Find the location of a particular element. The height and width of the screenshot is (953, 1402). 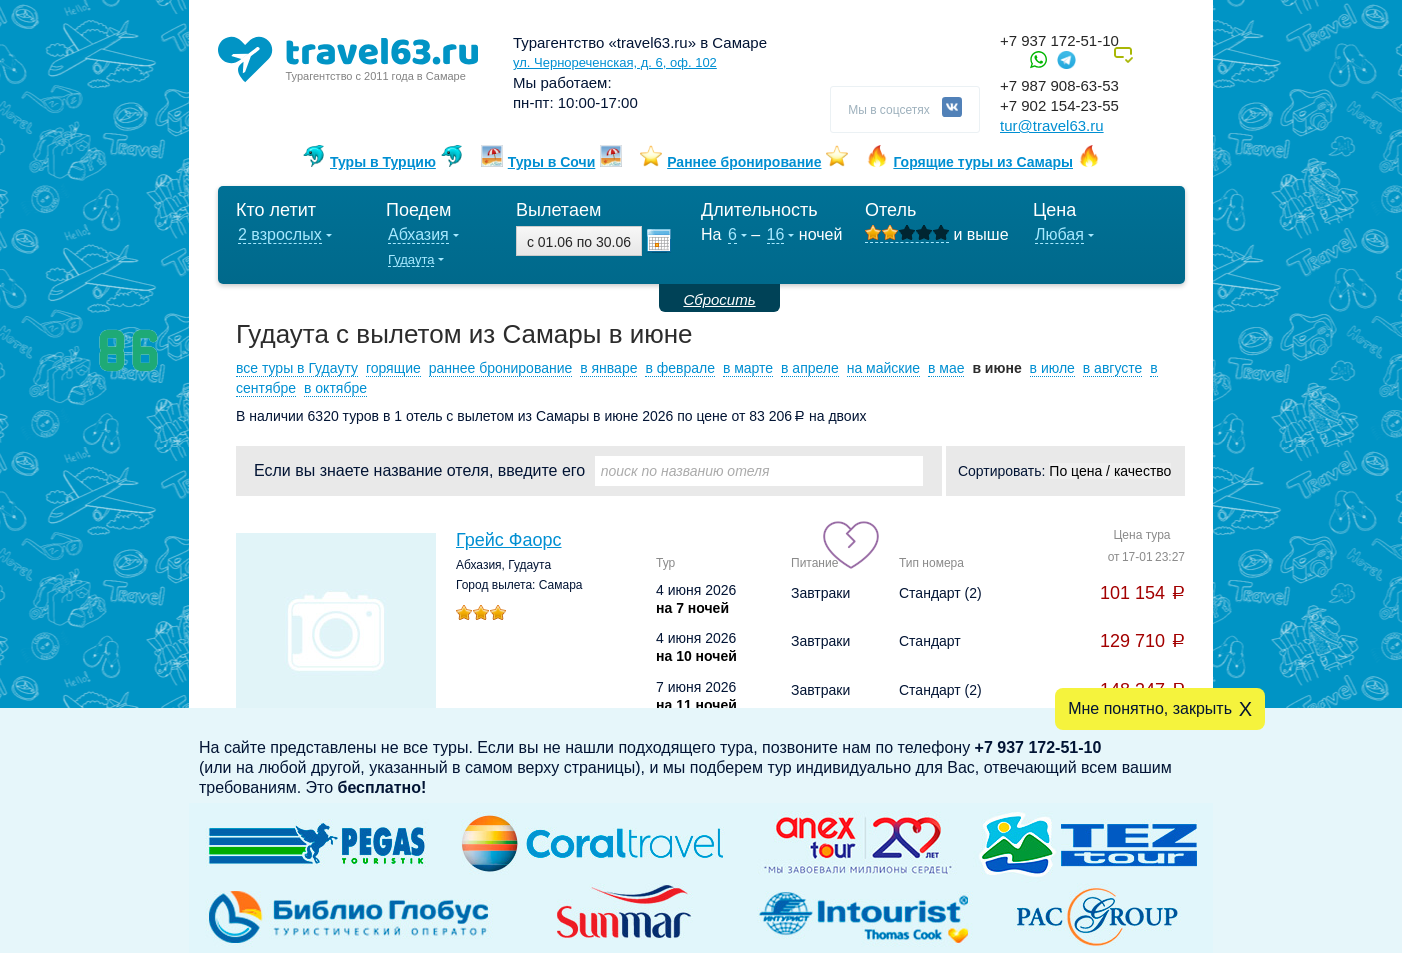

input field validated successfully is located at coordinates (1123, 53).